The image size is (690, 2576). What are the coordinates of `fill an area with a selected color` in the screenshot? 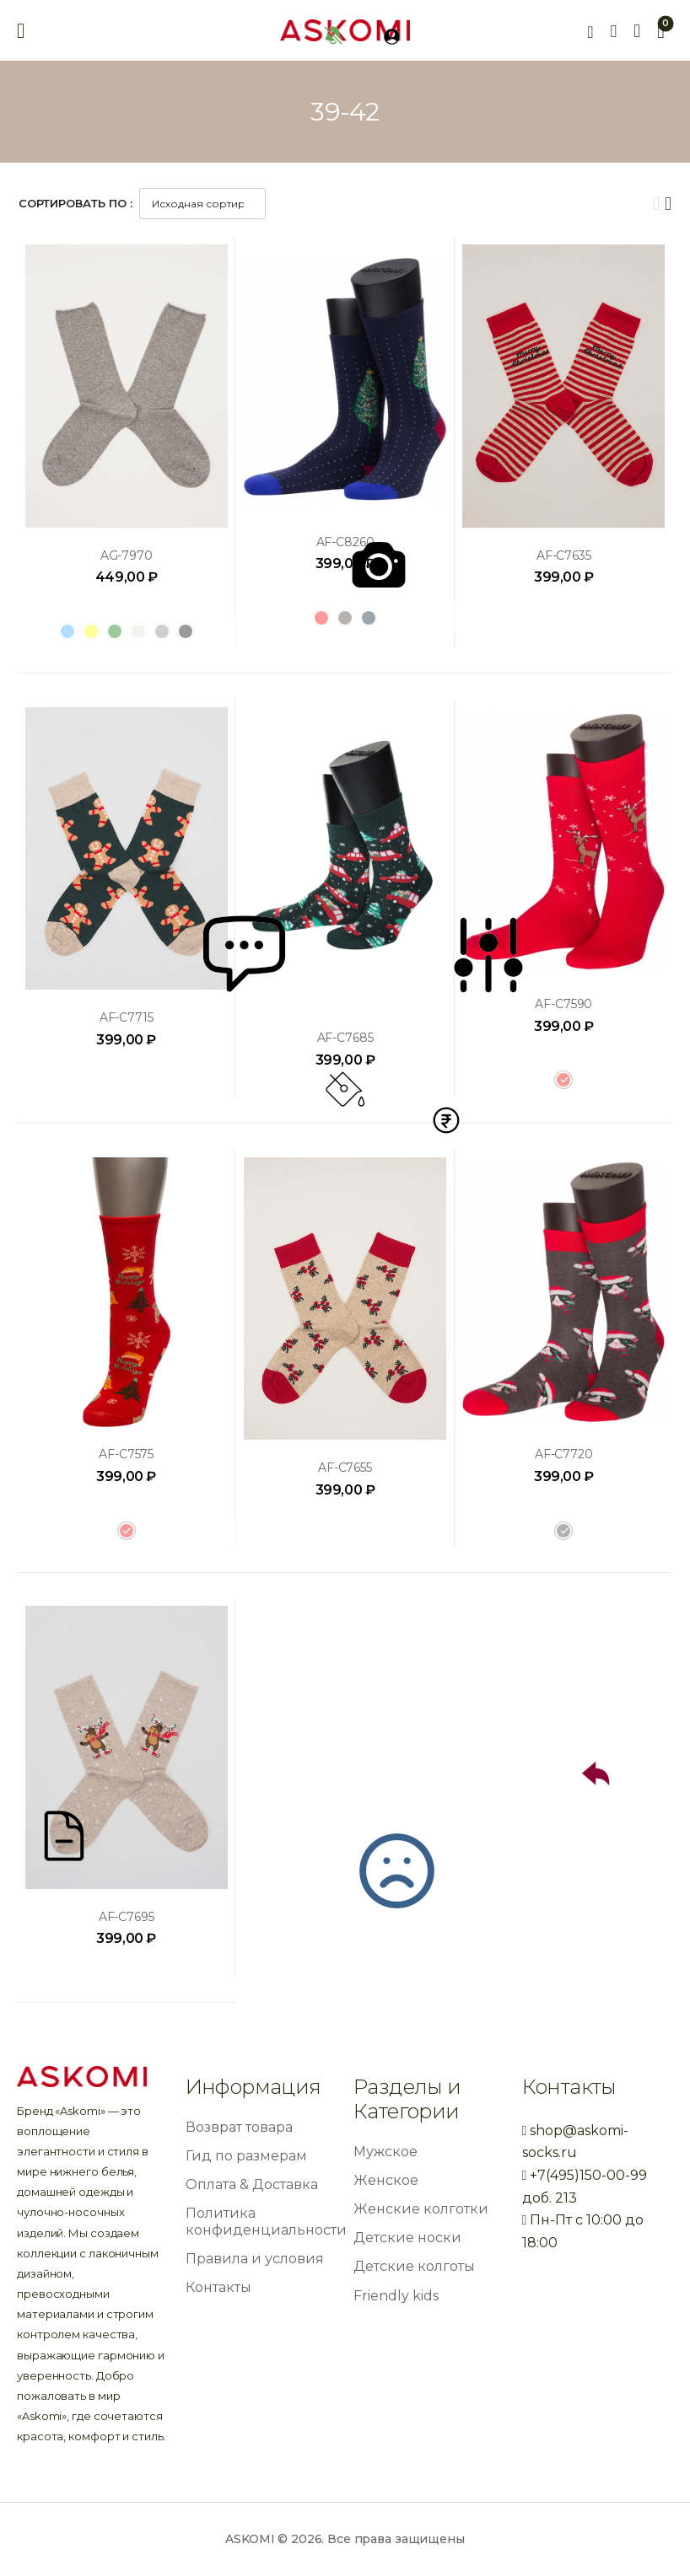 It's located at (344, 1090).